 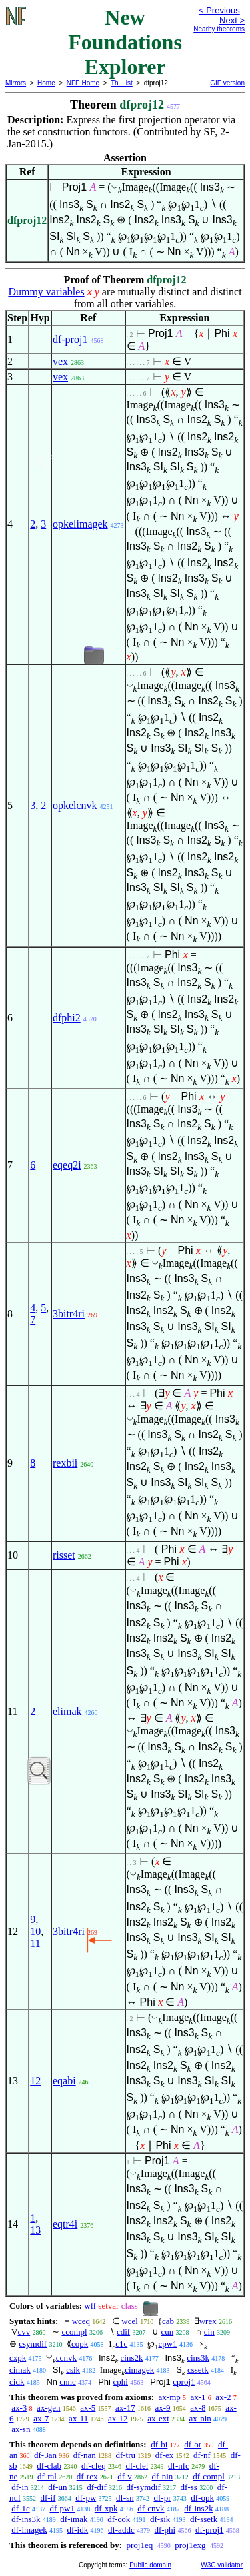 What do you see at coordinates (39, 1770) in the screenshot?
I see `open the system logs application` at bounding box center [39, 1770].